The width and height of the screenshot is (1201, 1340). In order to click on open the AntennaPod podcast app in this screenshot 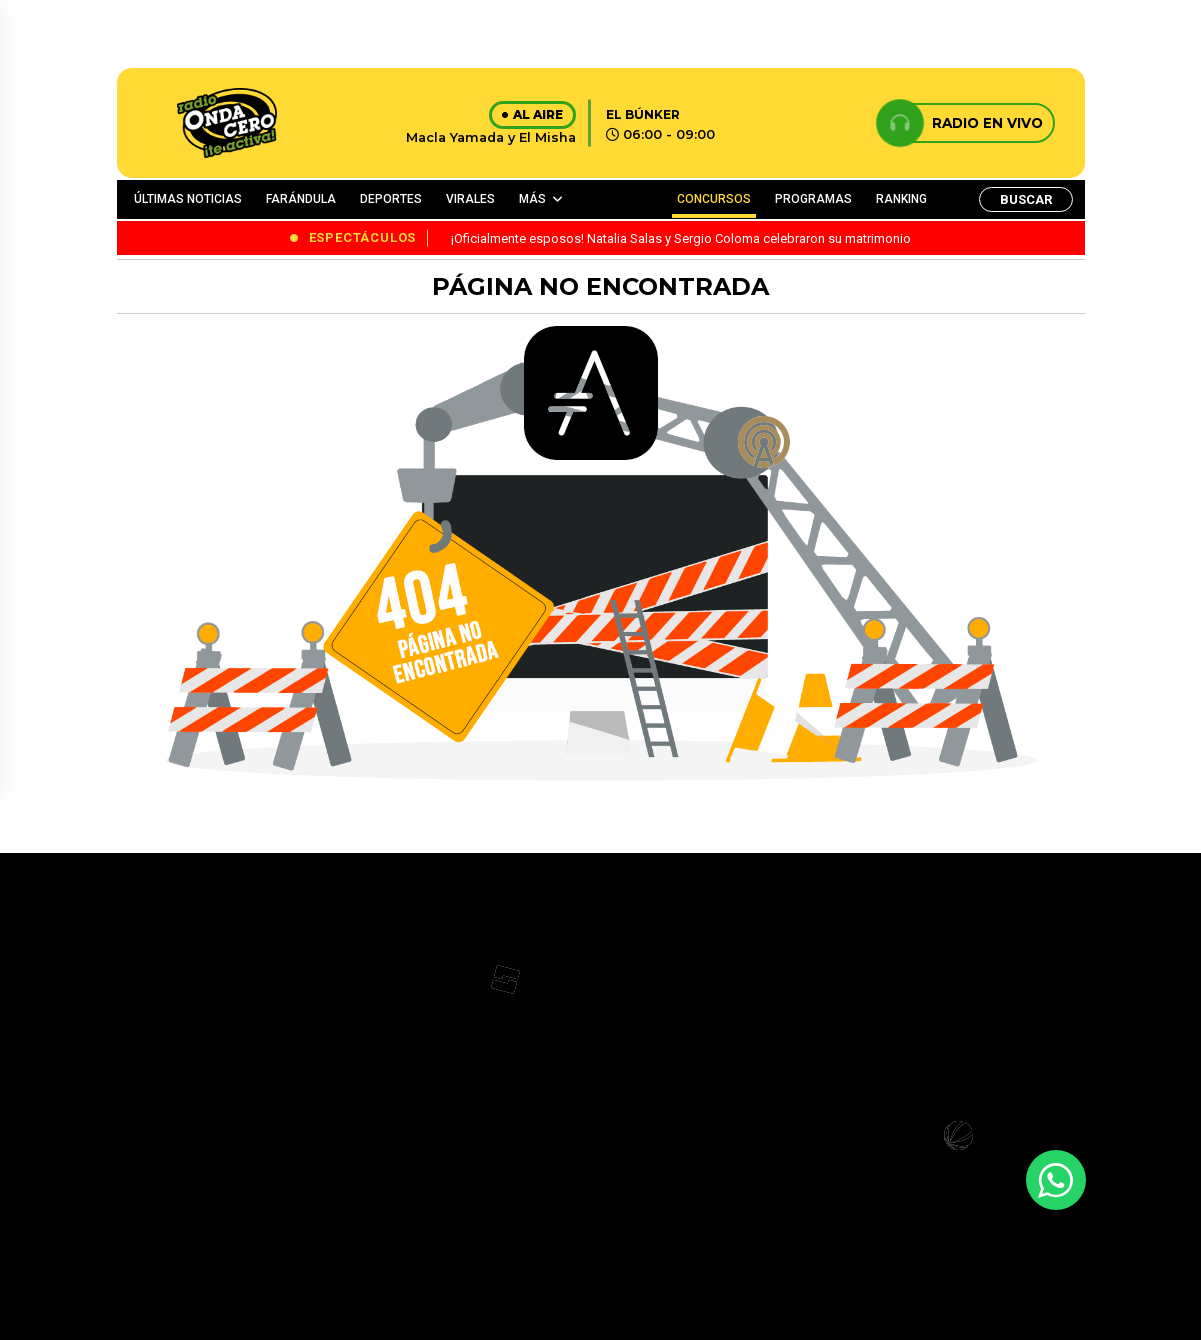, I will do `click(764, 442)`.